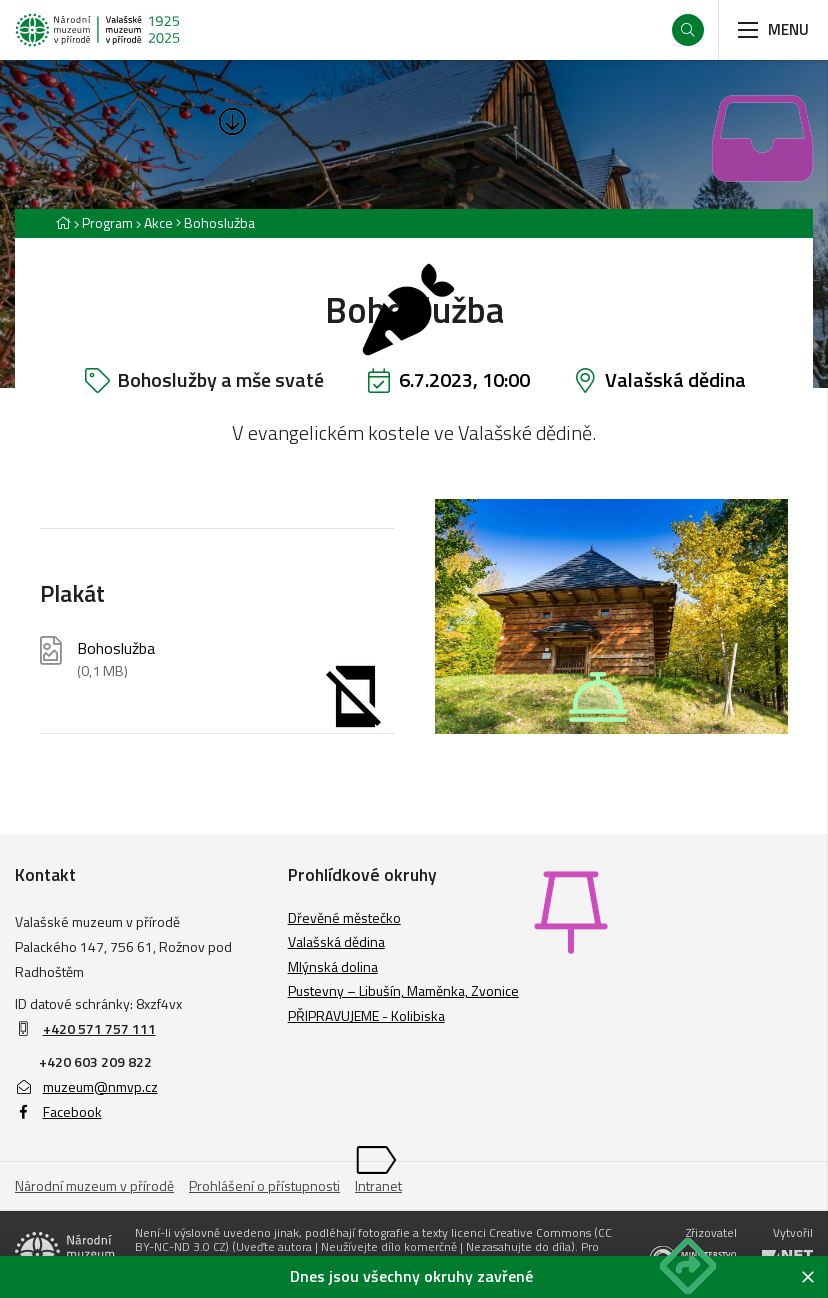 Image resolution: width=828 pixels, height=1298 pixels. I want to click on add a tag or label to an item, so click(375, 1160).